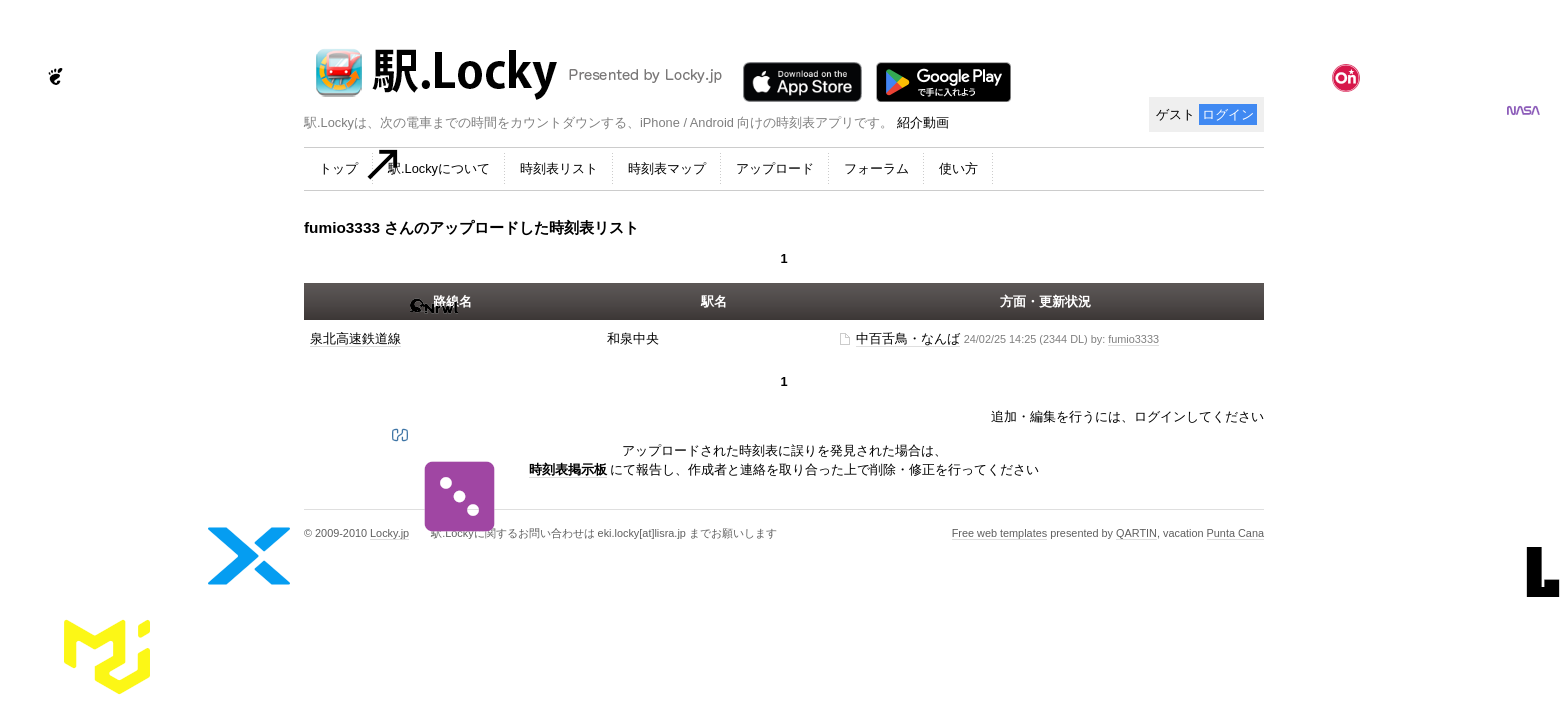 The image size is (1568, 720). Describe the element at coordinates (459, 496) in the screenshot. I see `roll dice or generate random result` at that location.